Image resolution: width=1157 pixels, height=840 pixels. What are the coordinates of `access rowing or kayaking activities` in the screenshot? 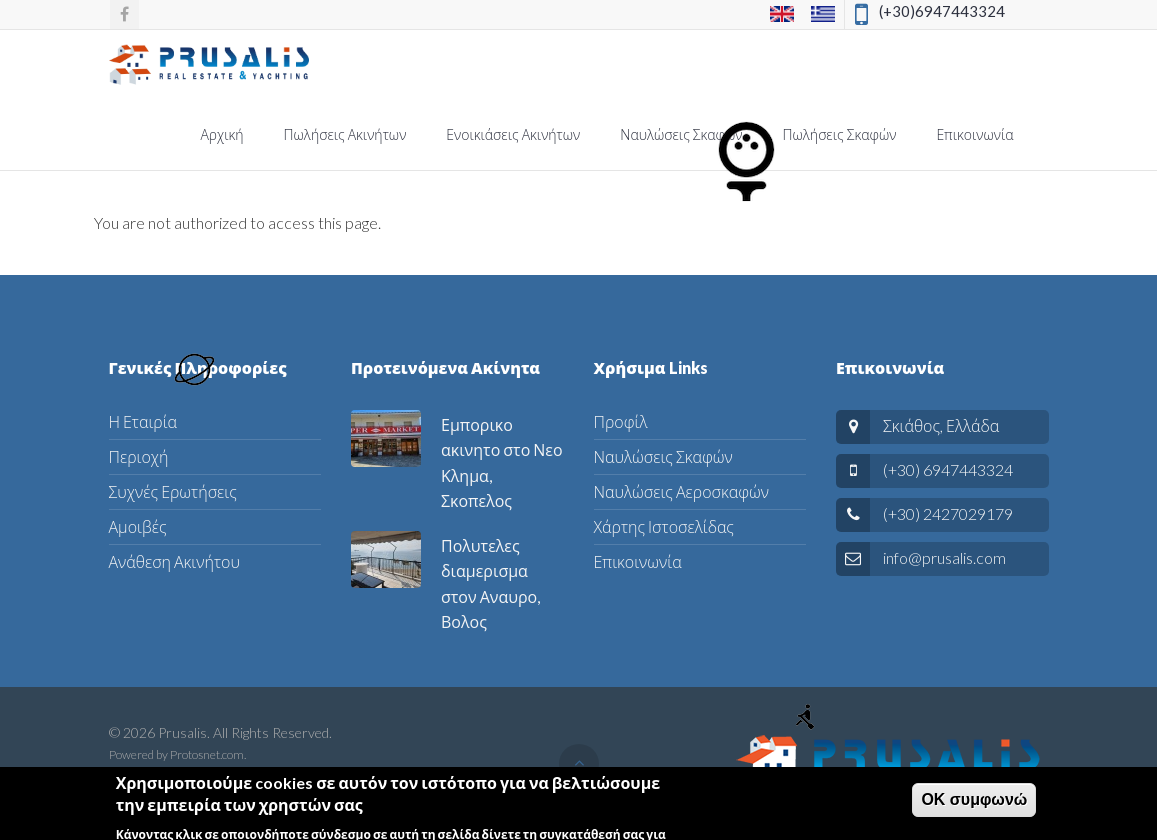 It's located at (804, 716).